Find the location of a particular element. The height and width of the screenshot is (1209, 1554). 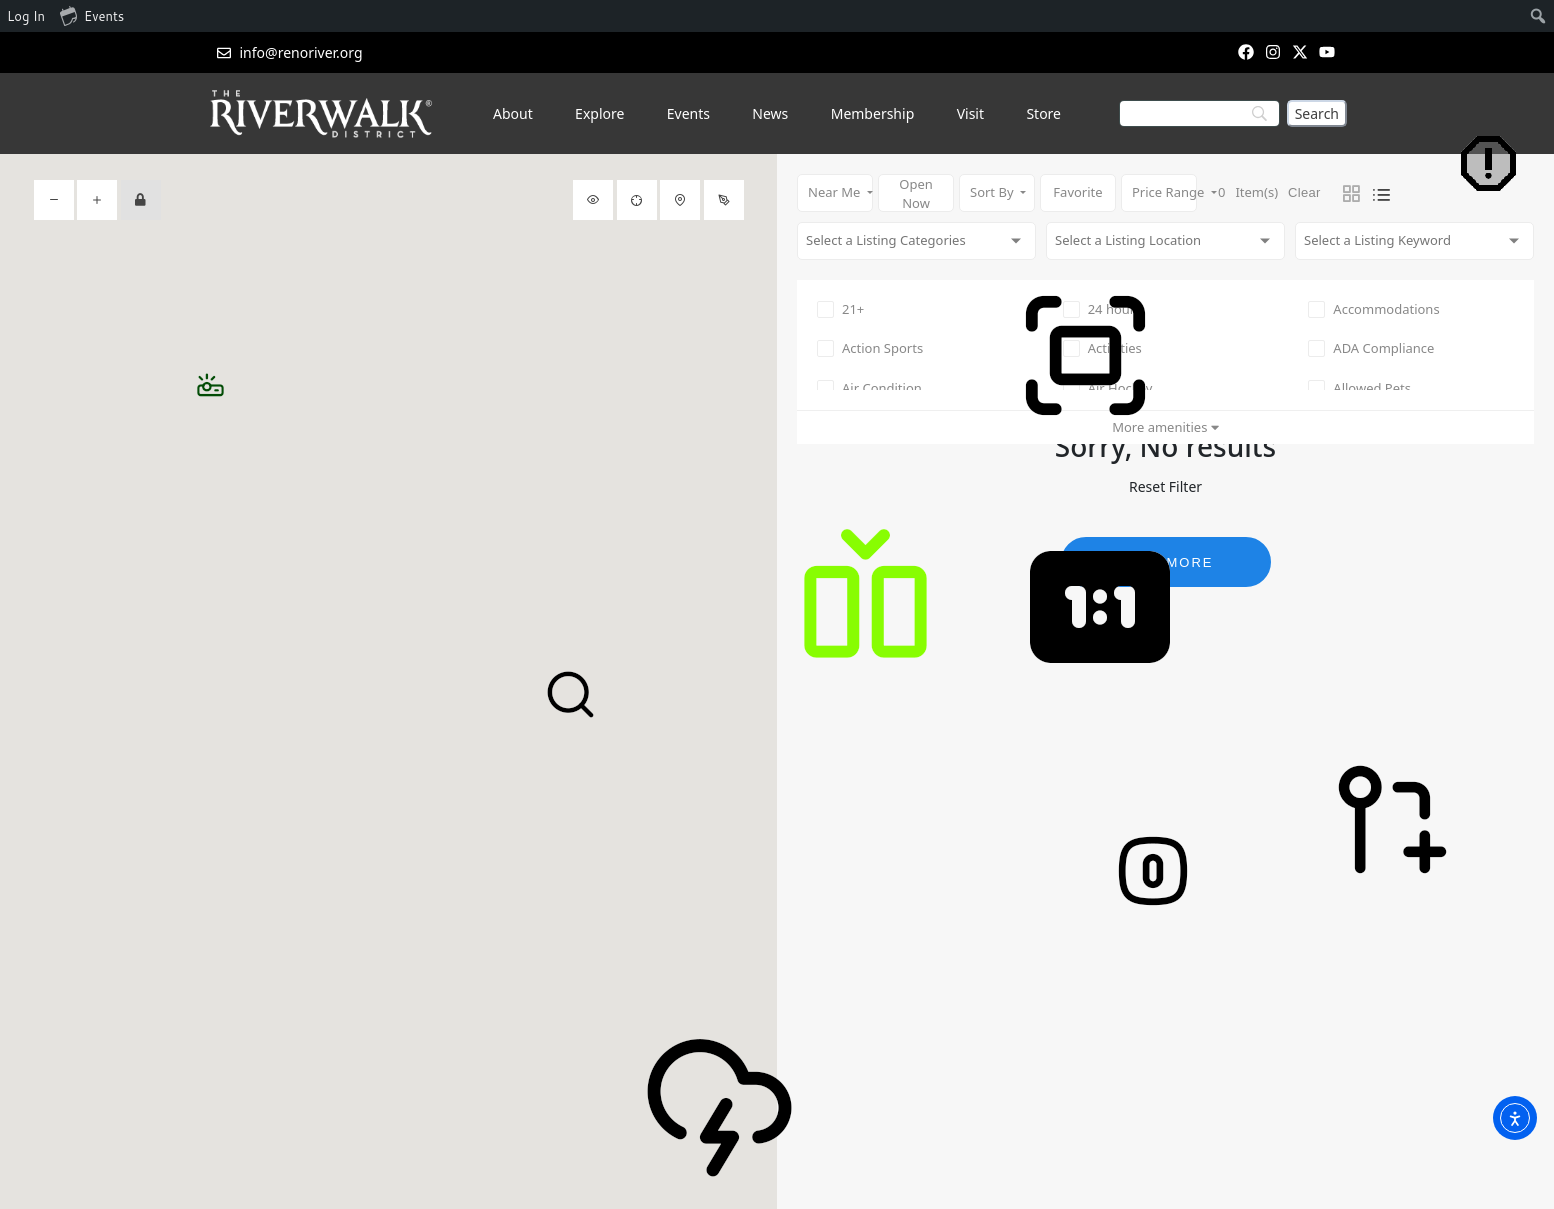

indicates a one-to-one relationship in a database or data model is located at coordinates (1100, 607).